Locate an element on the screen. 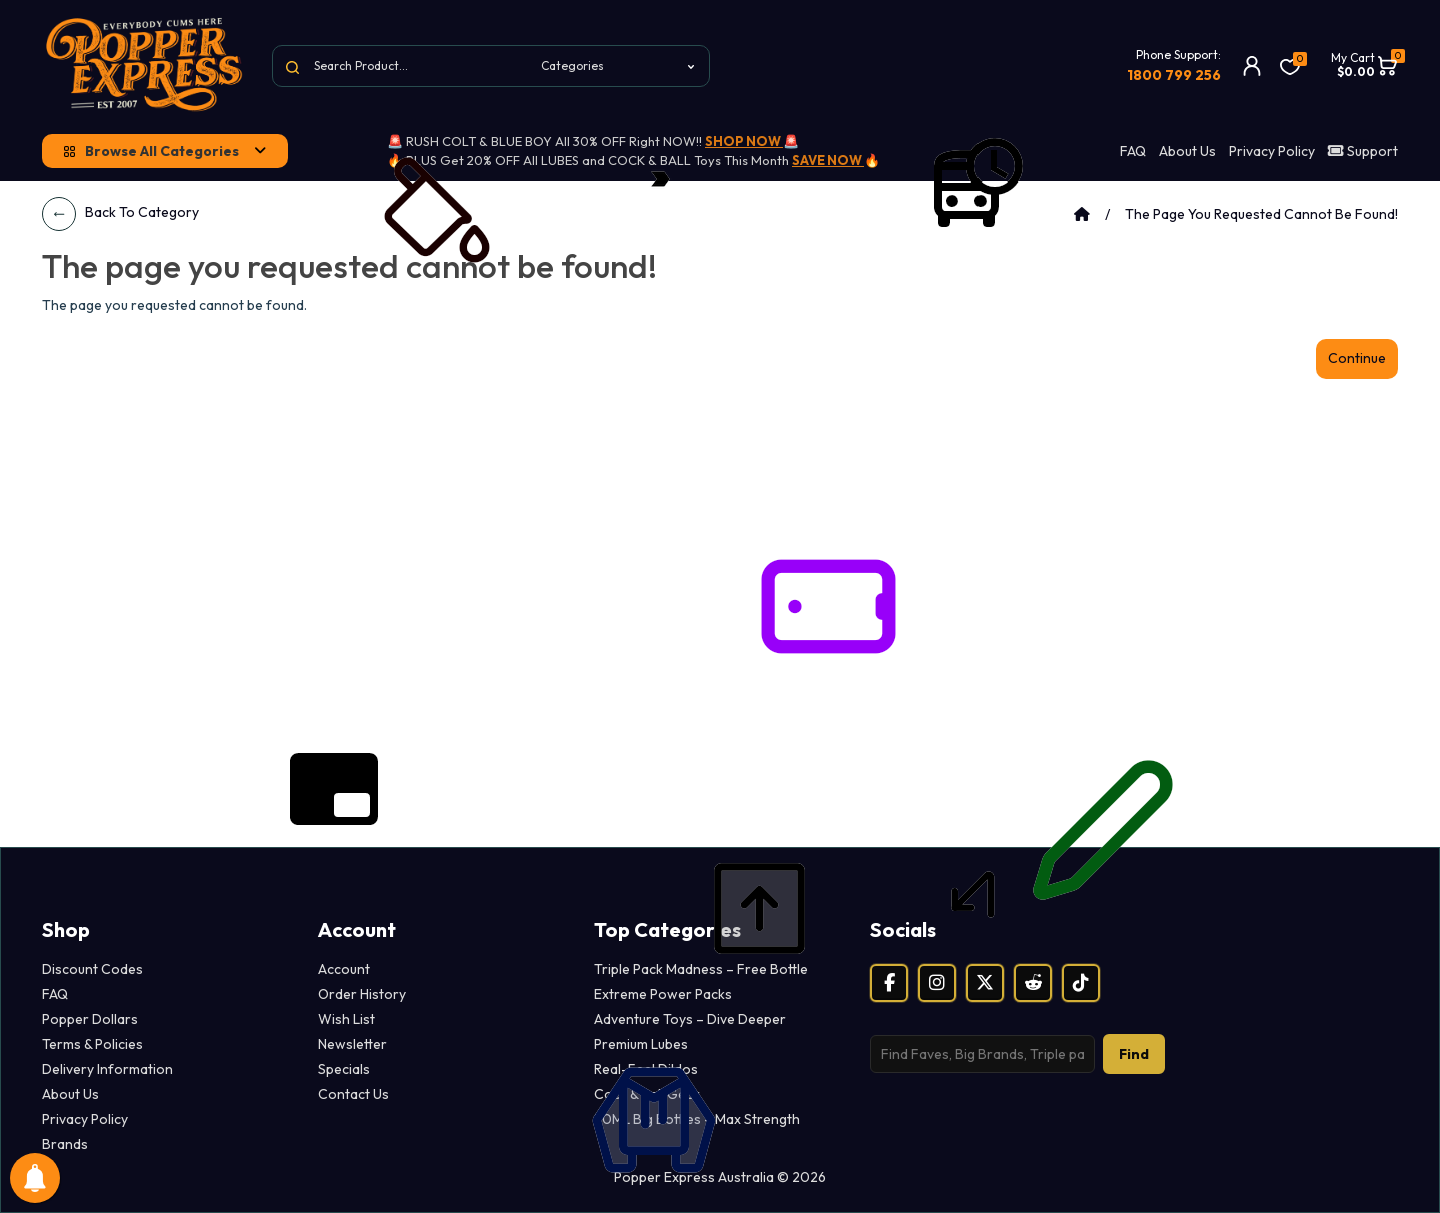 Image resolution: width=1440 pixels, height=1213 pixels. browse clothing or apparel items is located at coordinates (654, 1120).